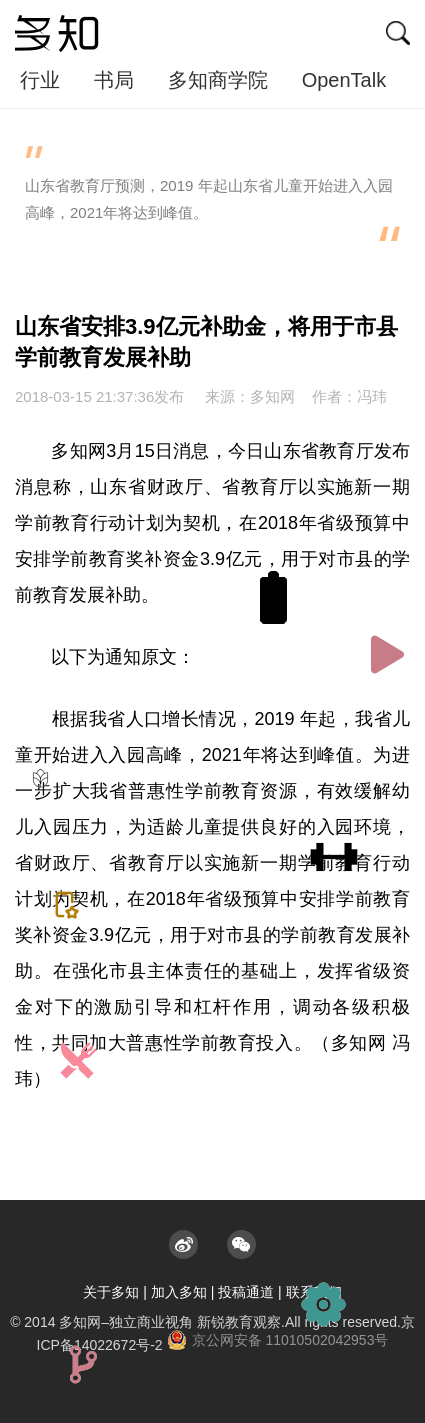 The height and width of the screenshot is (1423, 425). What do you see at coordinates (323, 1304) in the screenshot?
I see `access garden or plant care features` at bounding box center [323, 1304].